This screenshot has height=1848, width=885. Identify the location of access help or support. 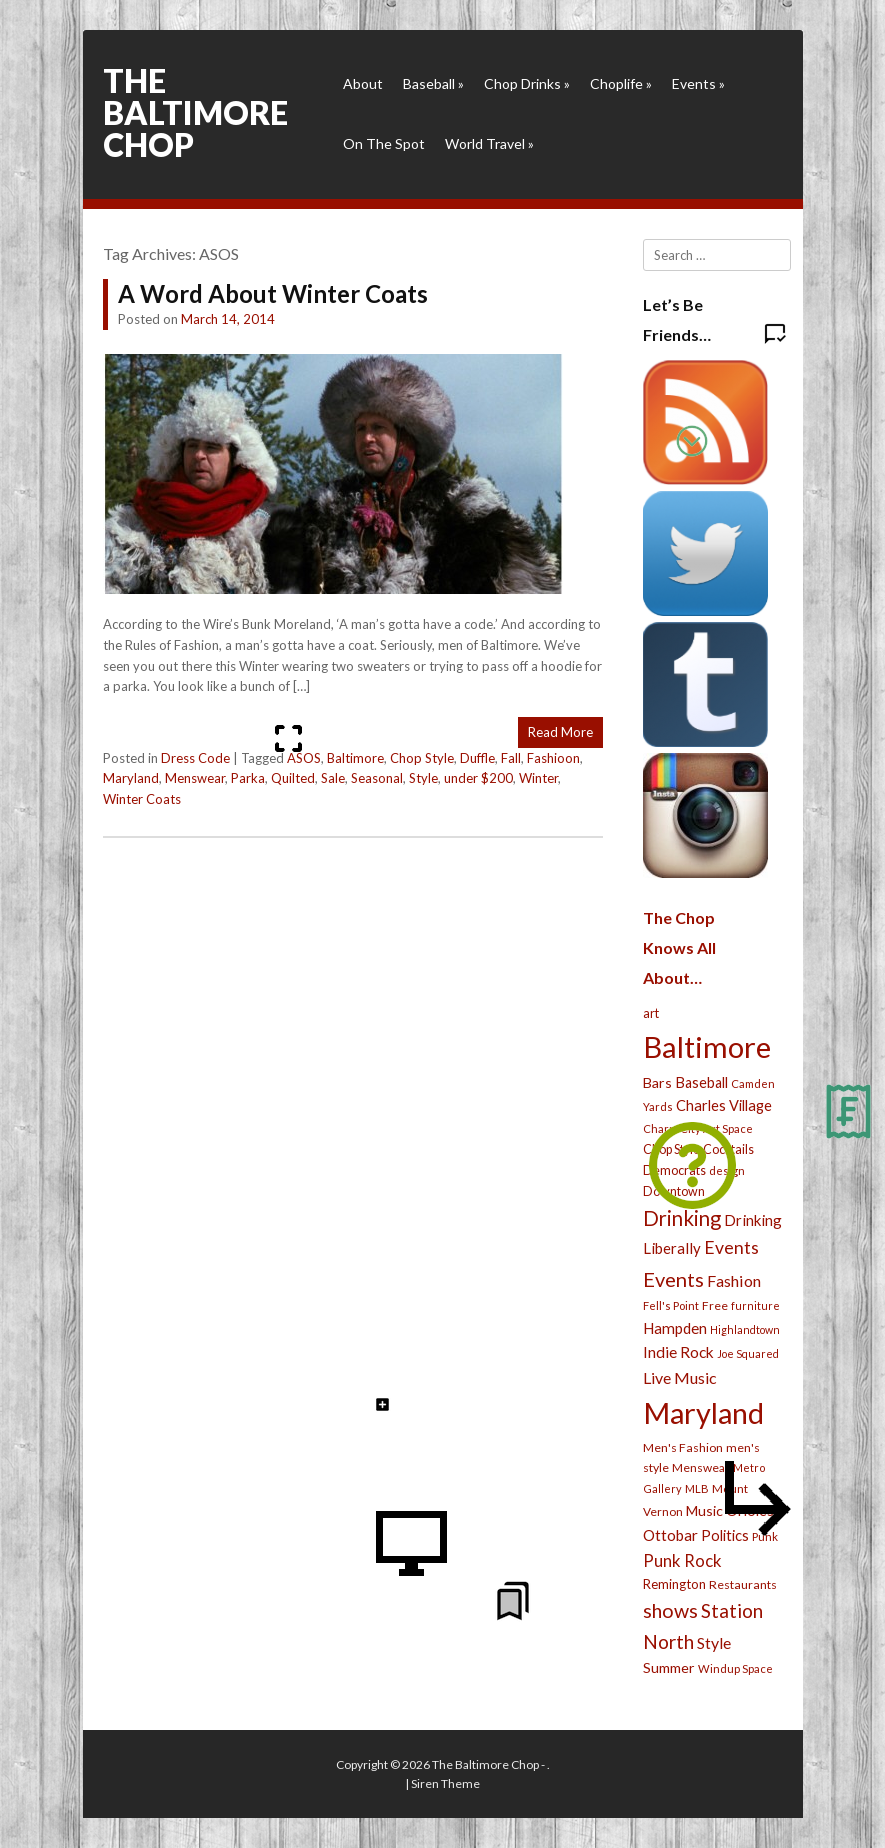
(692, 1165).